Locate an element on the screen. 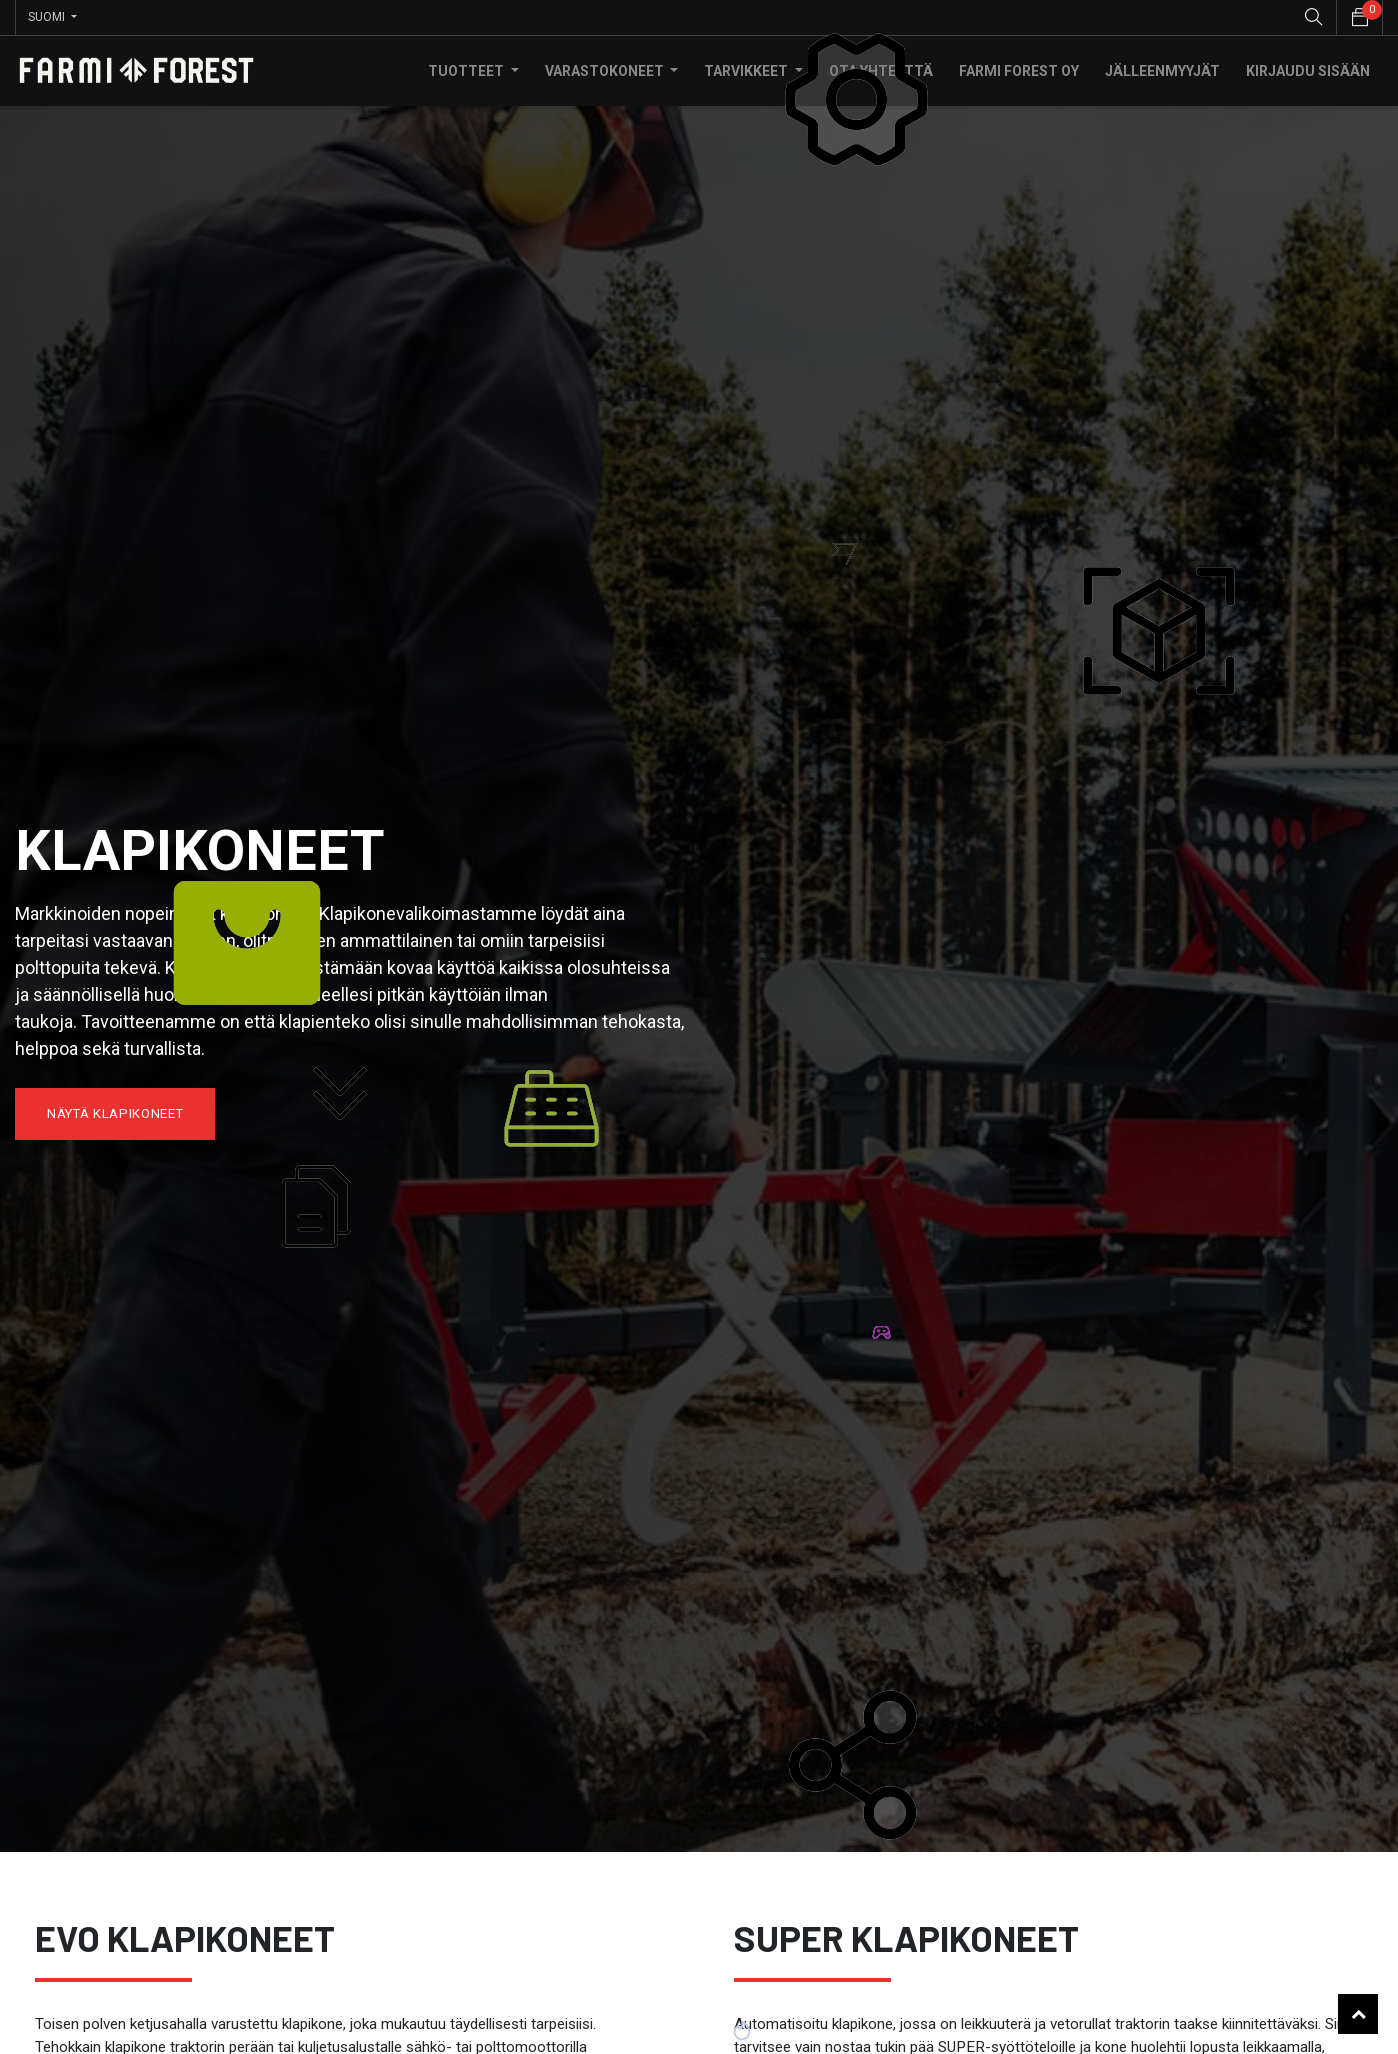  expand collapsed content below is located at coordinates (342, 1095).